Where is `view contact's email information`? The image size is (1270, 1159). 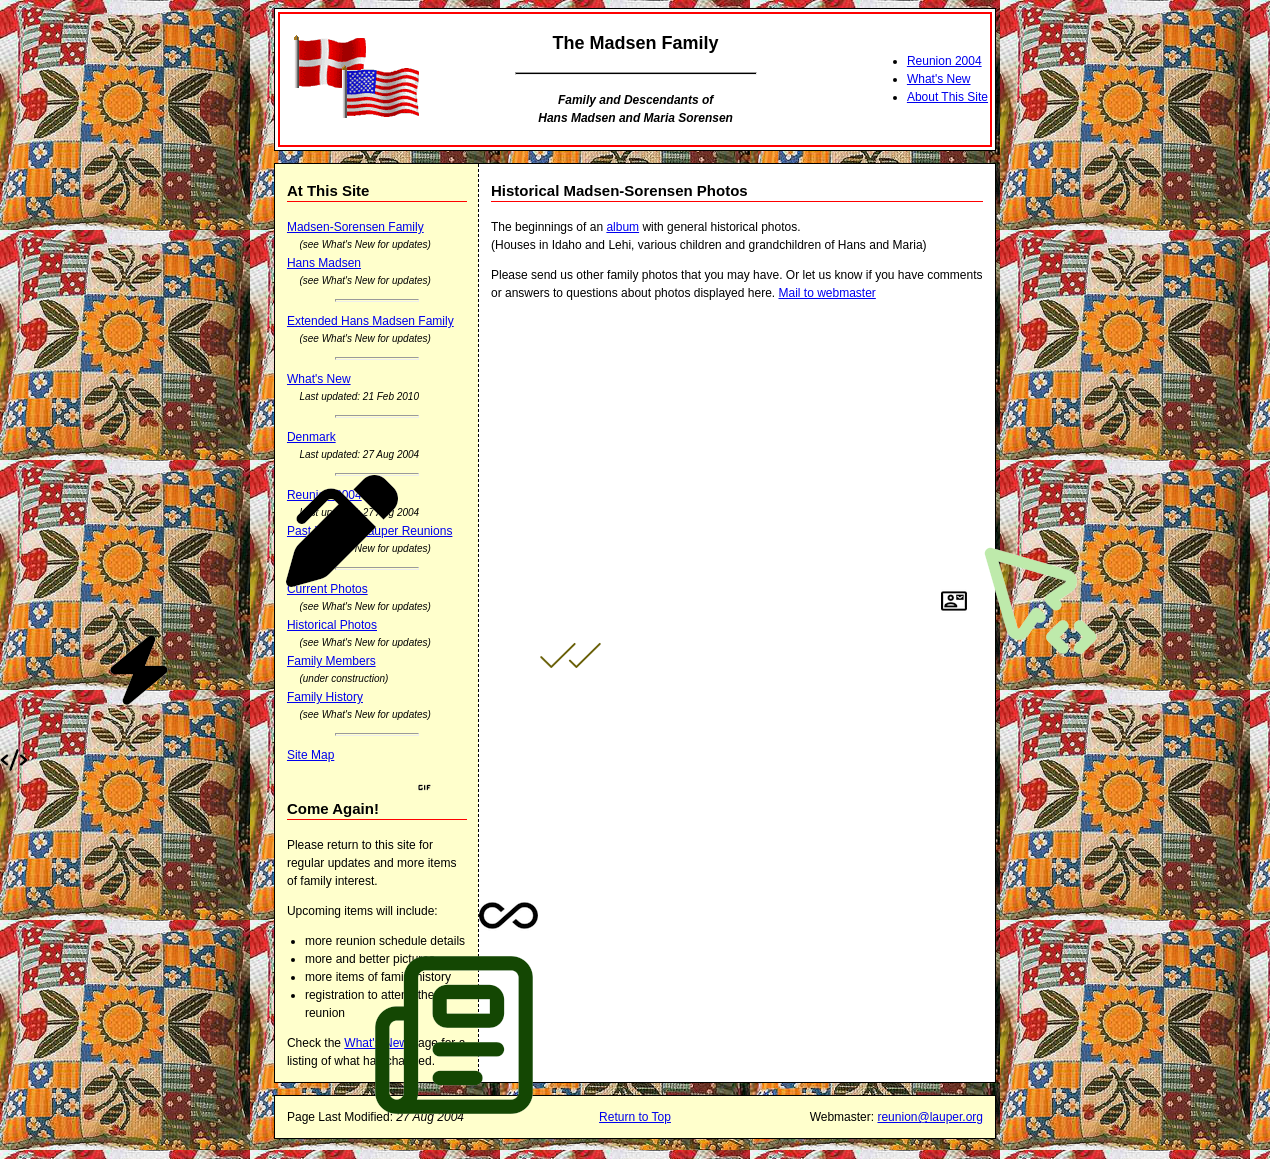
view contact's email information is located at coordinates (954, 601).